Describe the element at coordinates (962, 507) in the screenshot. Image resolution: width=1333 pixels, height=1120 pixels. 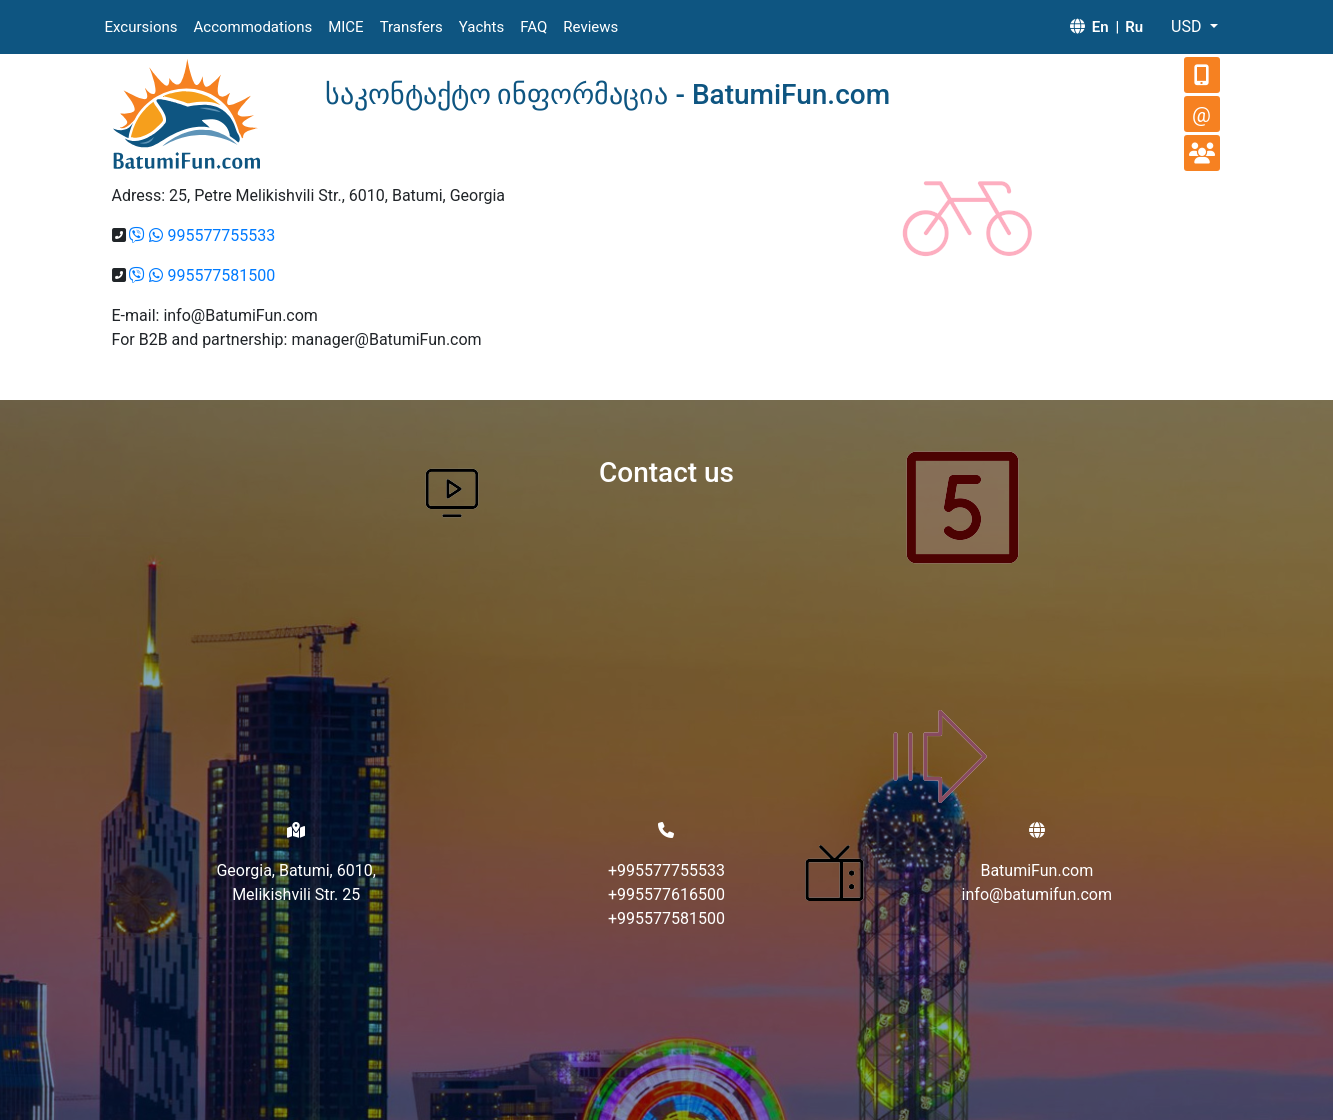
I see `select or input the number five` at that location.